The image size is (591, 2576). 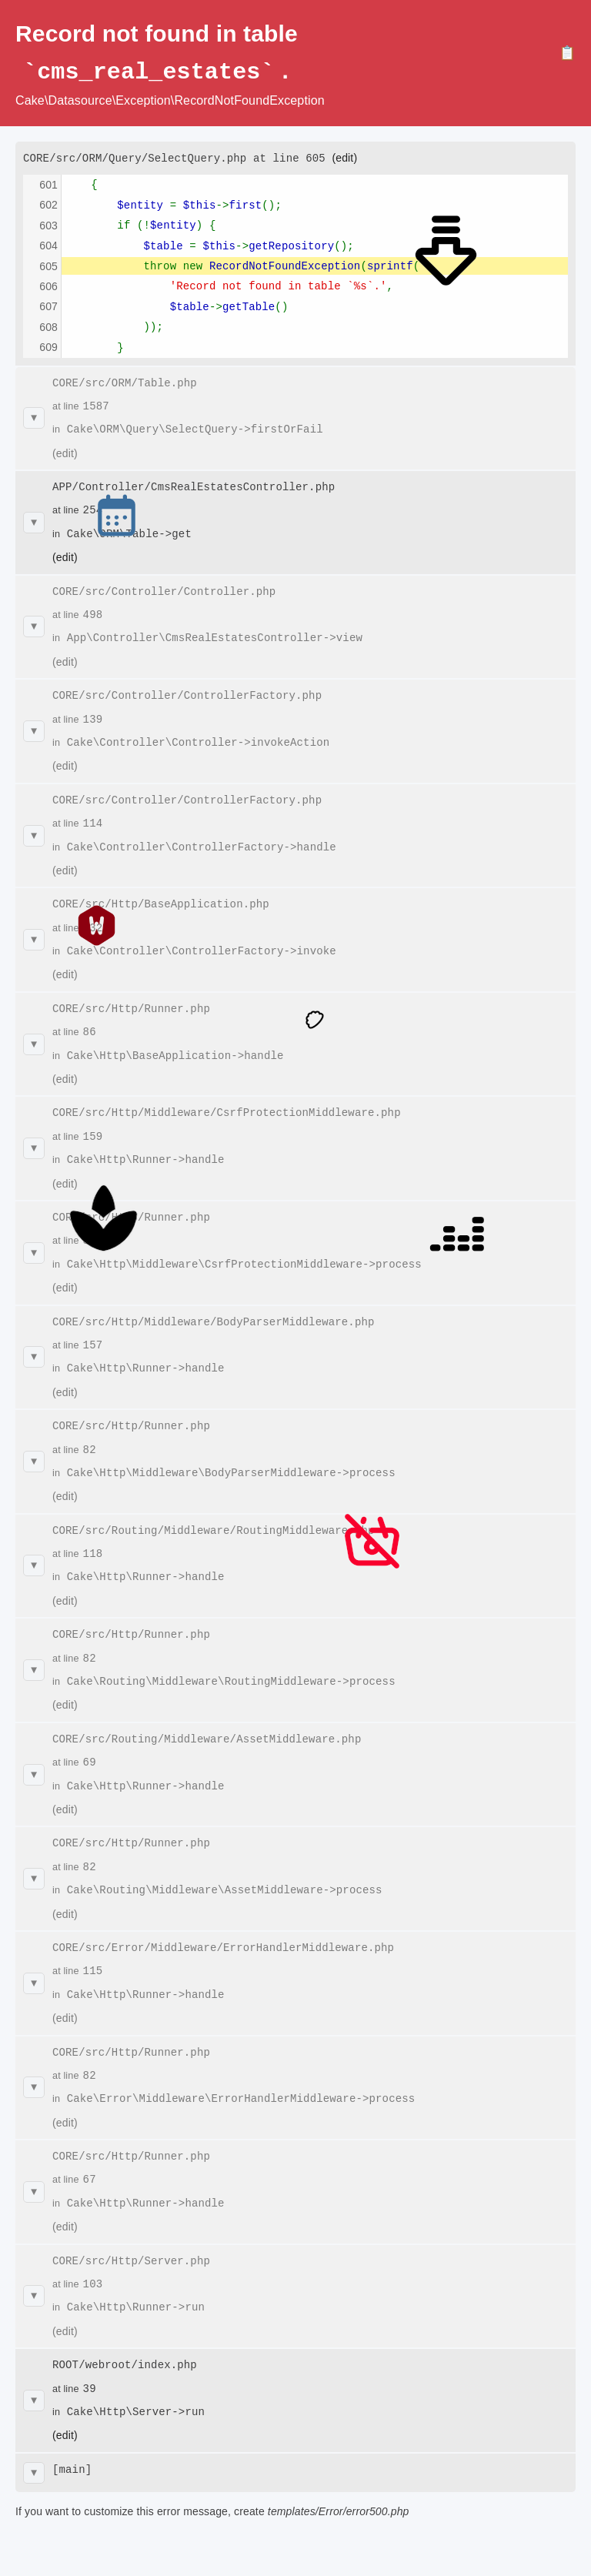 I want to click on access spa or wellness features, so click(x=103, y=1217).